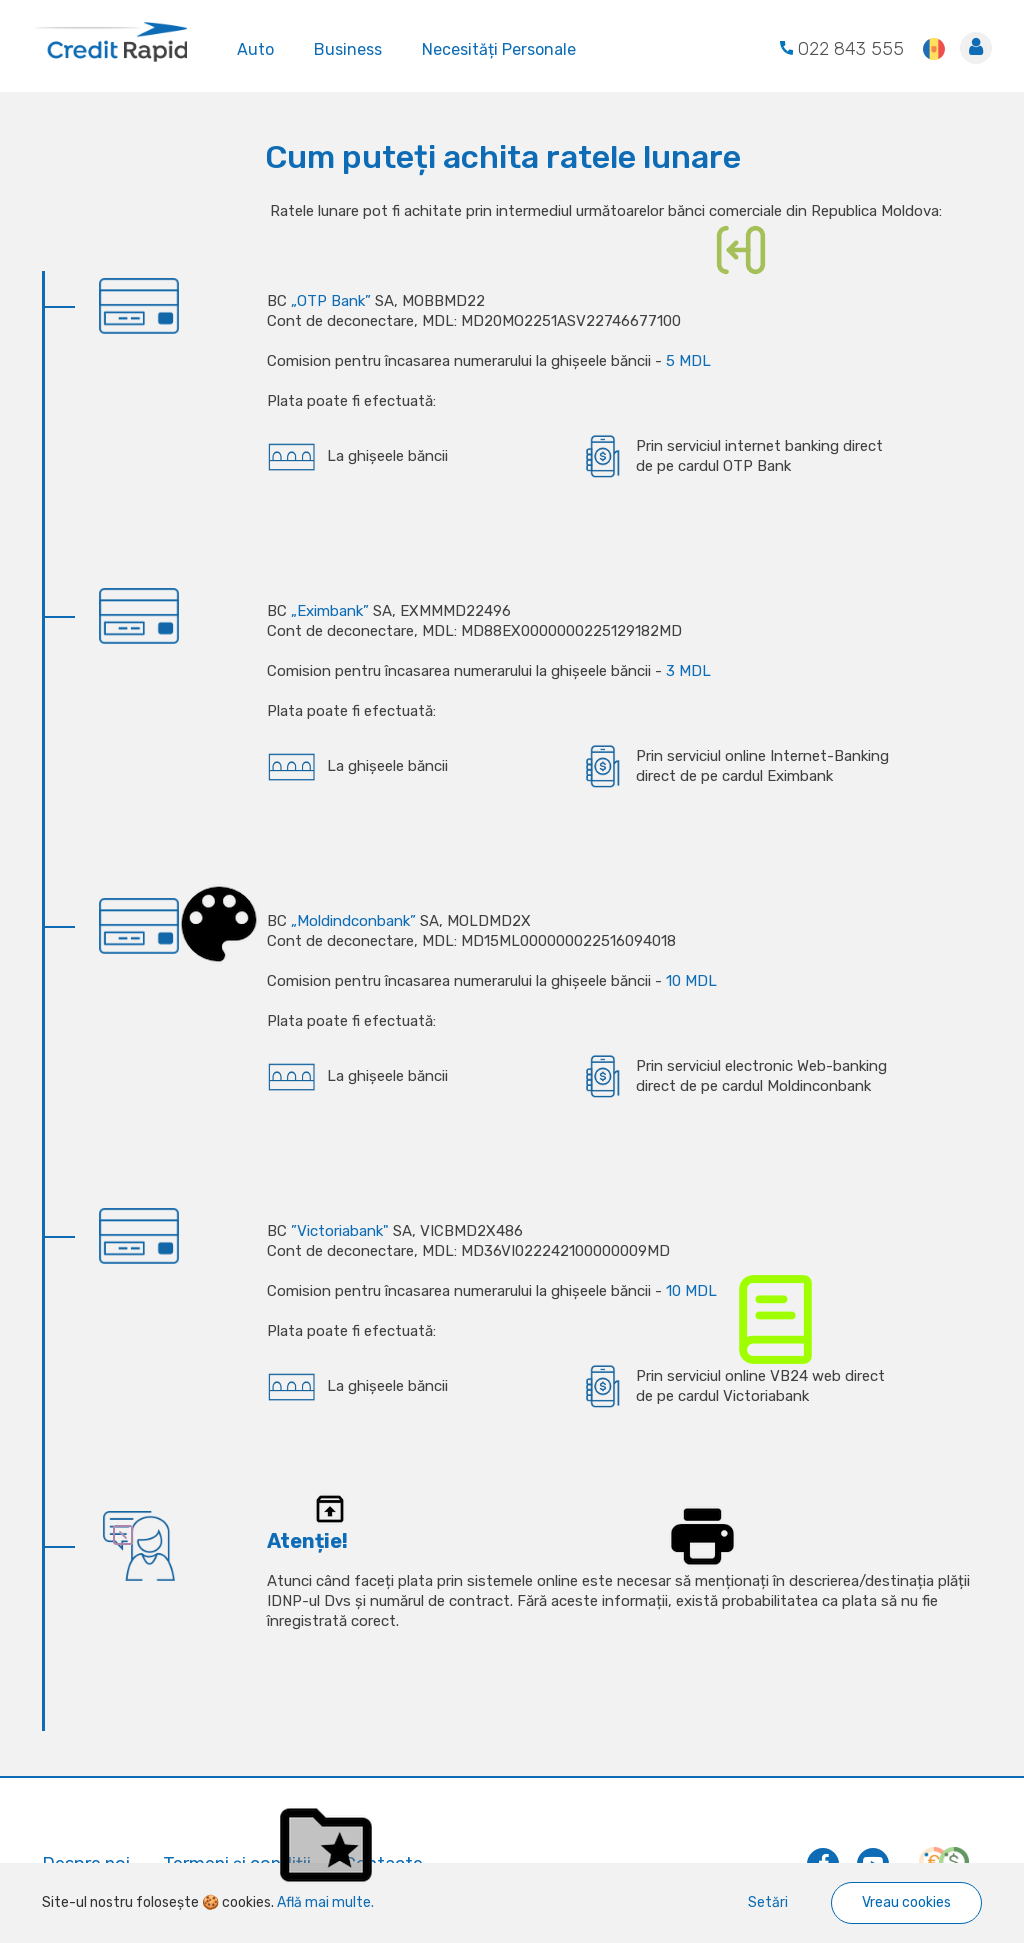 The height and width of the screenshot is (1943, 1024). Describe the element at coordinates (775, 1319) in the screenshot. I see `open a book or reading view` at that location.